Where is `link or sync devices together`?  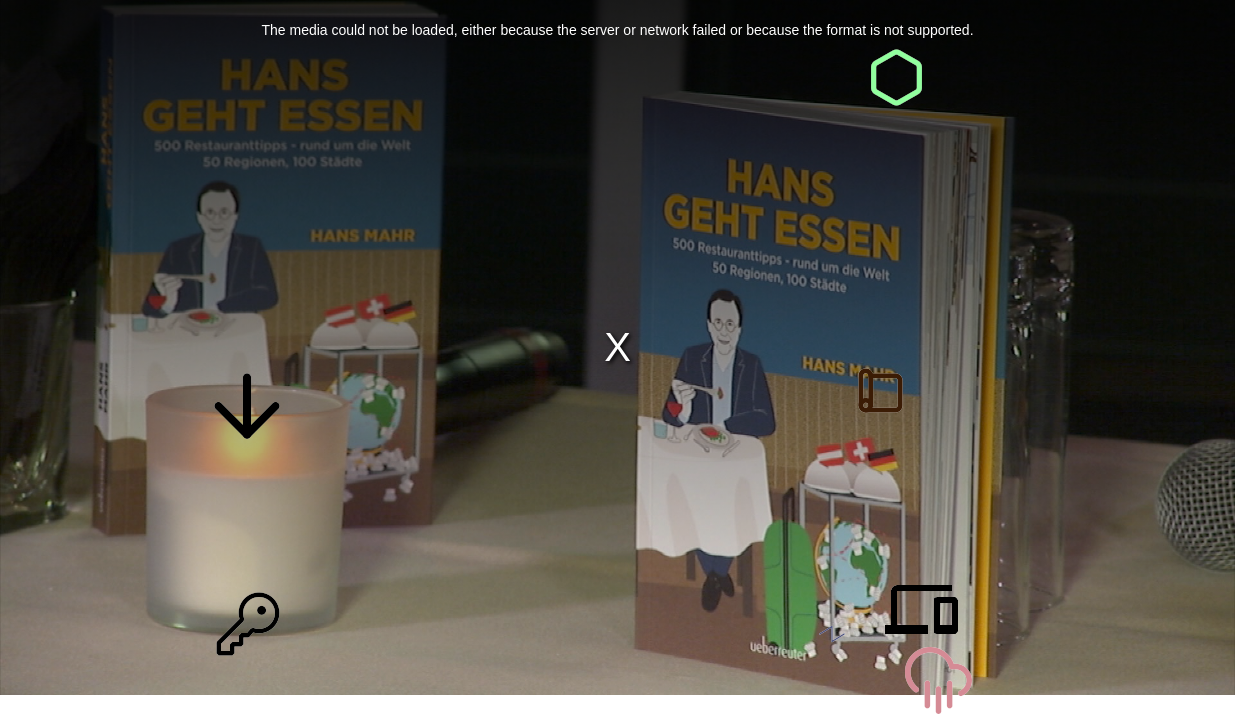
link or sync devices together is located at coordinates (921, 609).